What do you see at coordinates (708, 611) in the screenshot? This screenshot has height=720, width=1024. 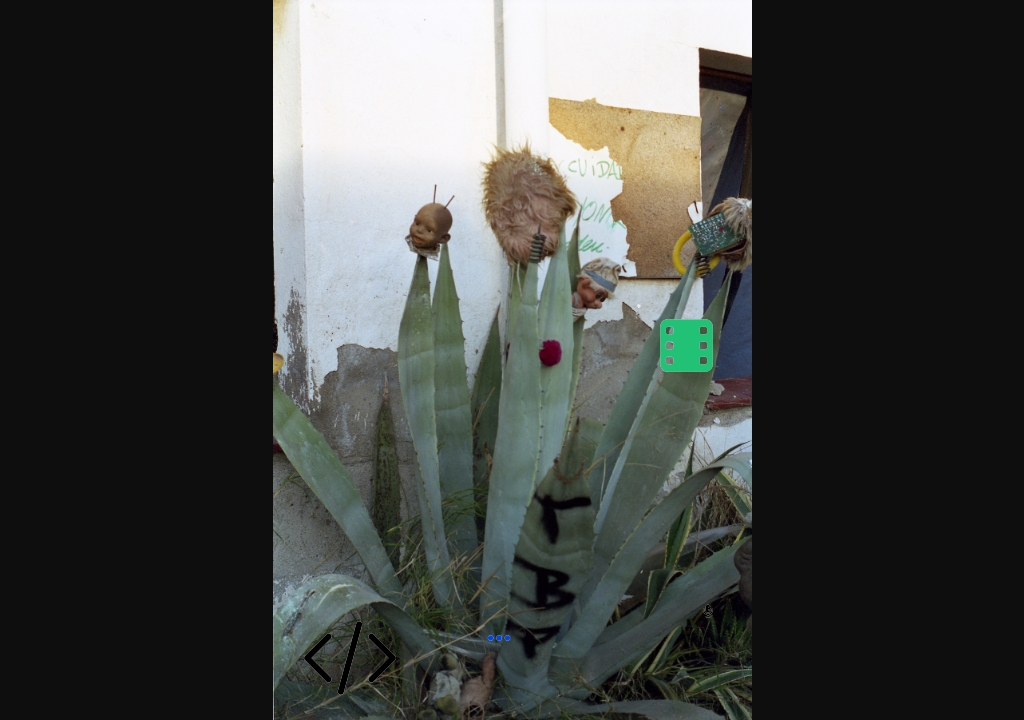 I see `tap to record audio or voice message` at bounding box center [708, 611].